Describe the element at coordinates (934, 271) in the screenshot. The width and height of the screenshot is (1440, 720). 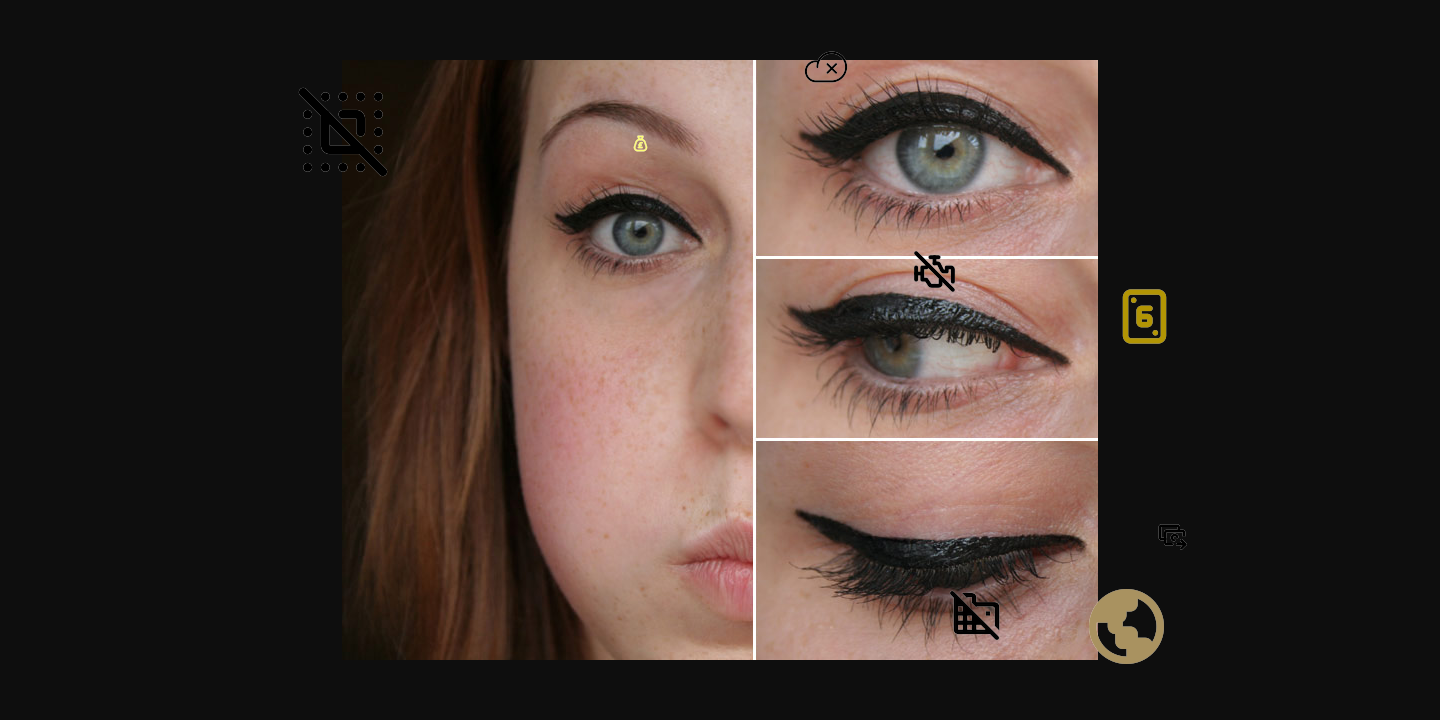
I see `engine disabled or turned off` at that location.